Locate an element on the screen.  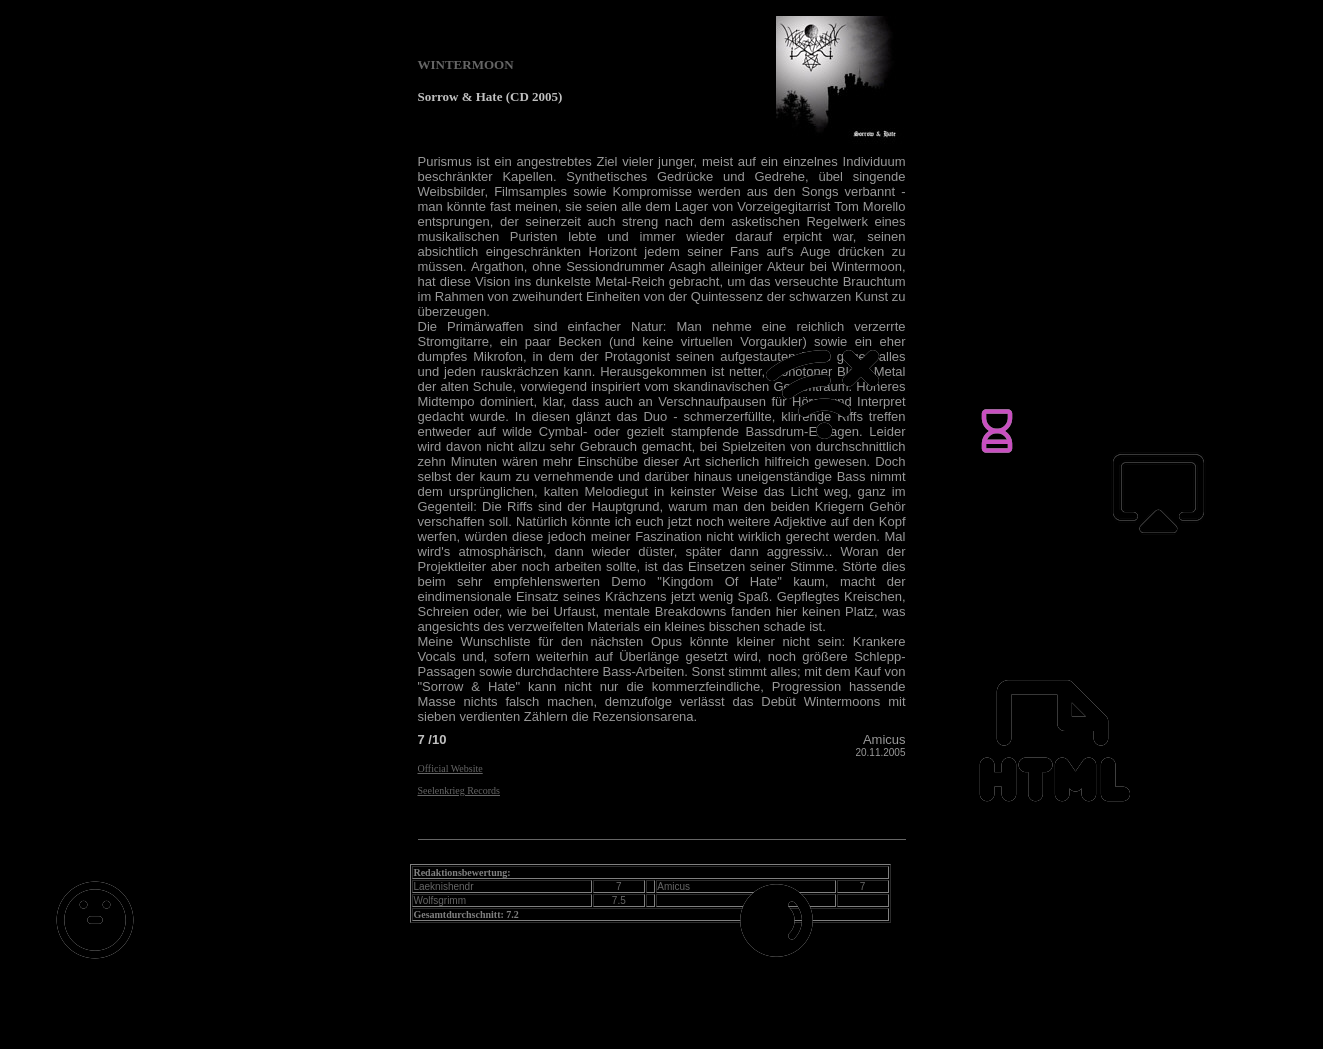
no wifi connection available is located at coordinates (824, 392).